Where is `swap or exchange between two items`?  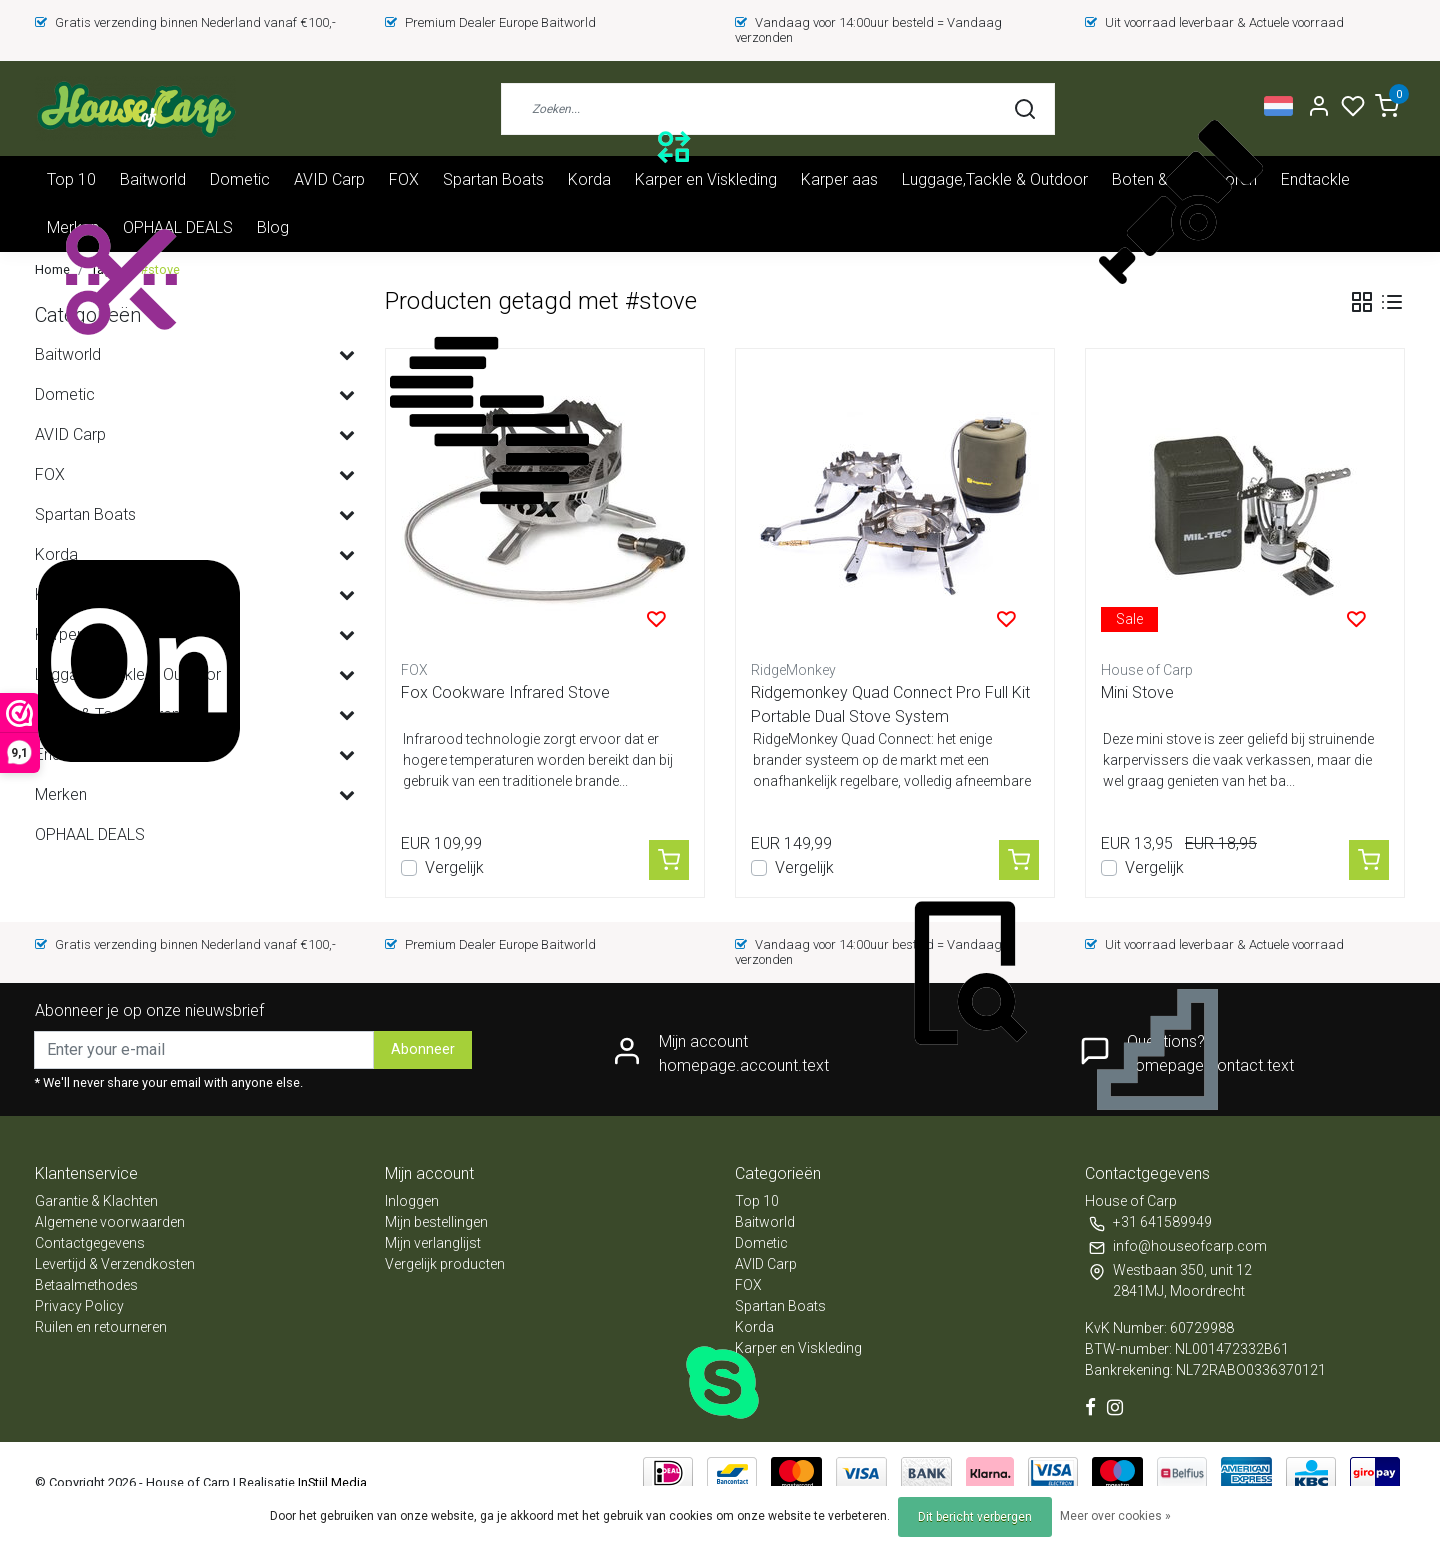 swap or exchange between two items is located at coordinates (674, 147).